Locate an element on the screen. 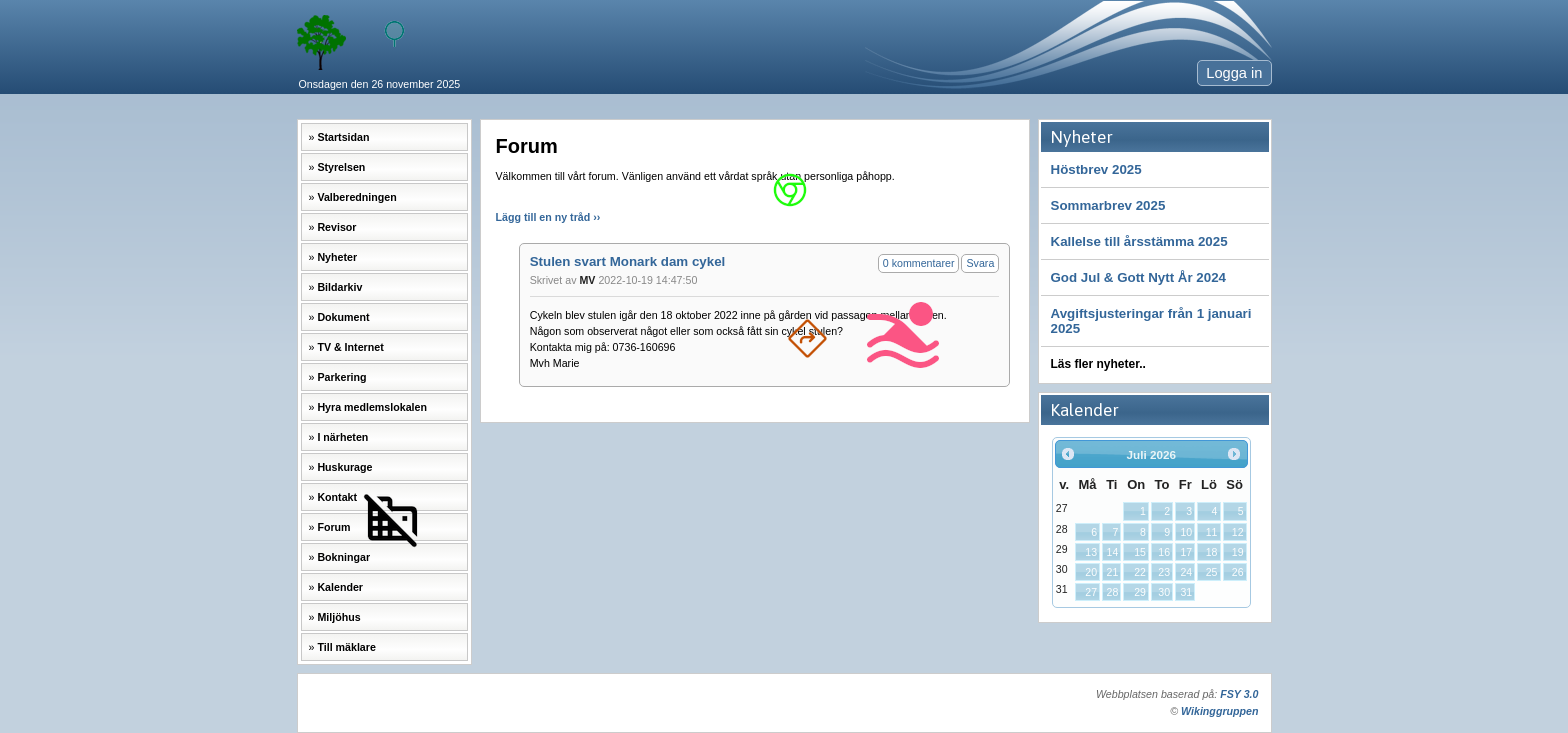 This screenshot has width=1568, height=733. indicates a turn or direction change ahead is located at coordinates (807, 338).